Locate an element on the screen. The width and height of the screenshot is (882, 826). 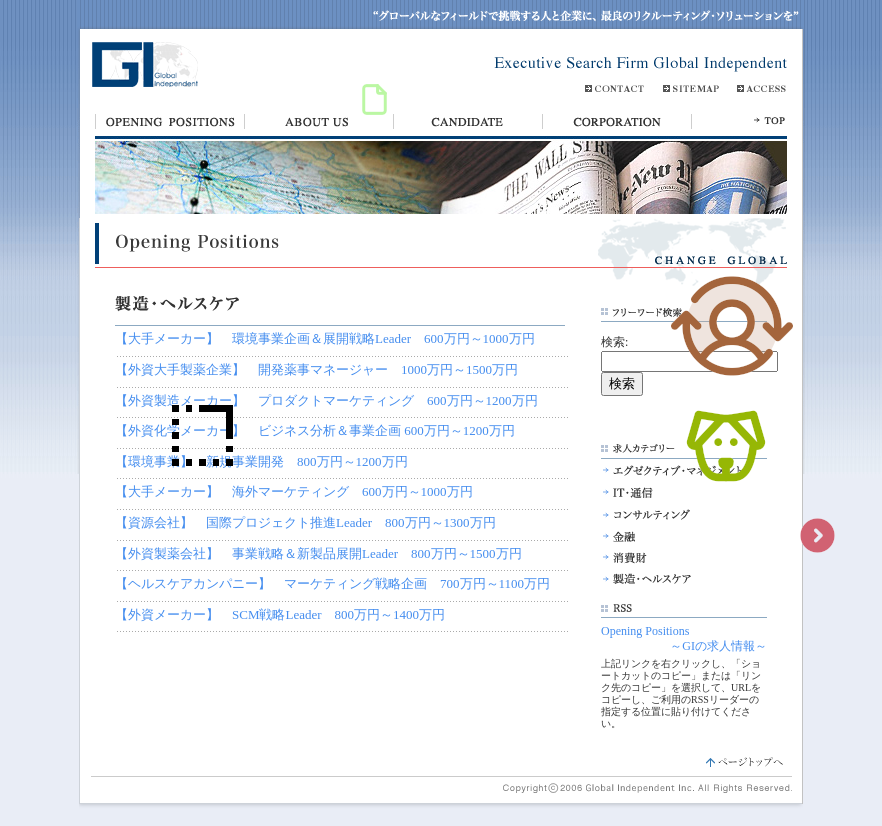
browse pet-related content or services is located at coordinates (726, 446).